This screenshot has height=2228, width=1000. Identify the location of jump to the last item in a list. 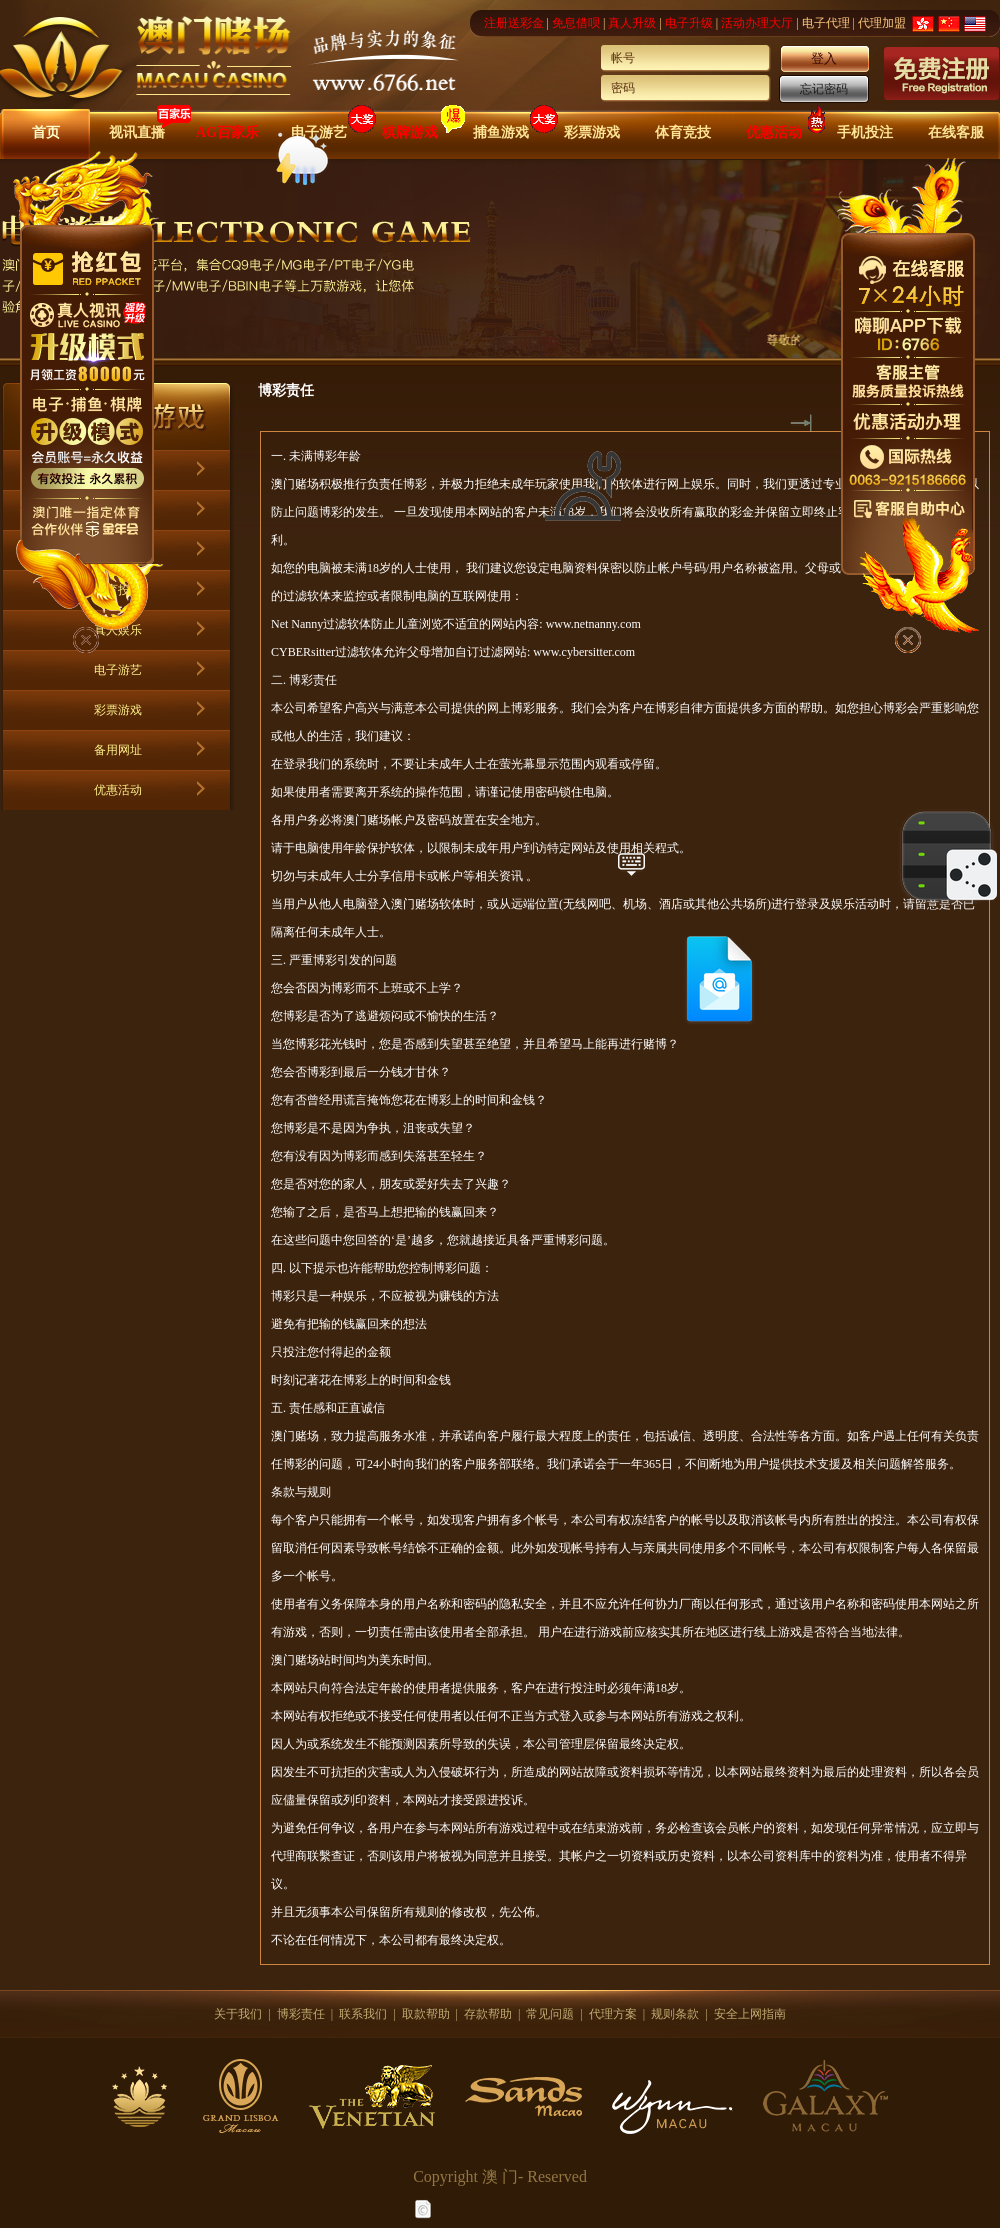
(801, 423).